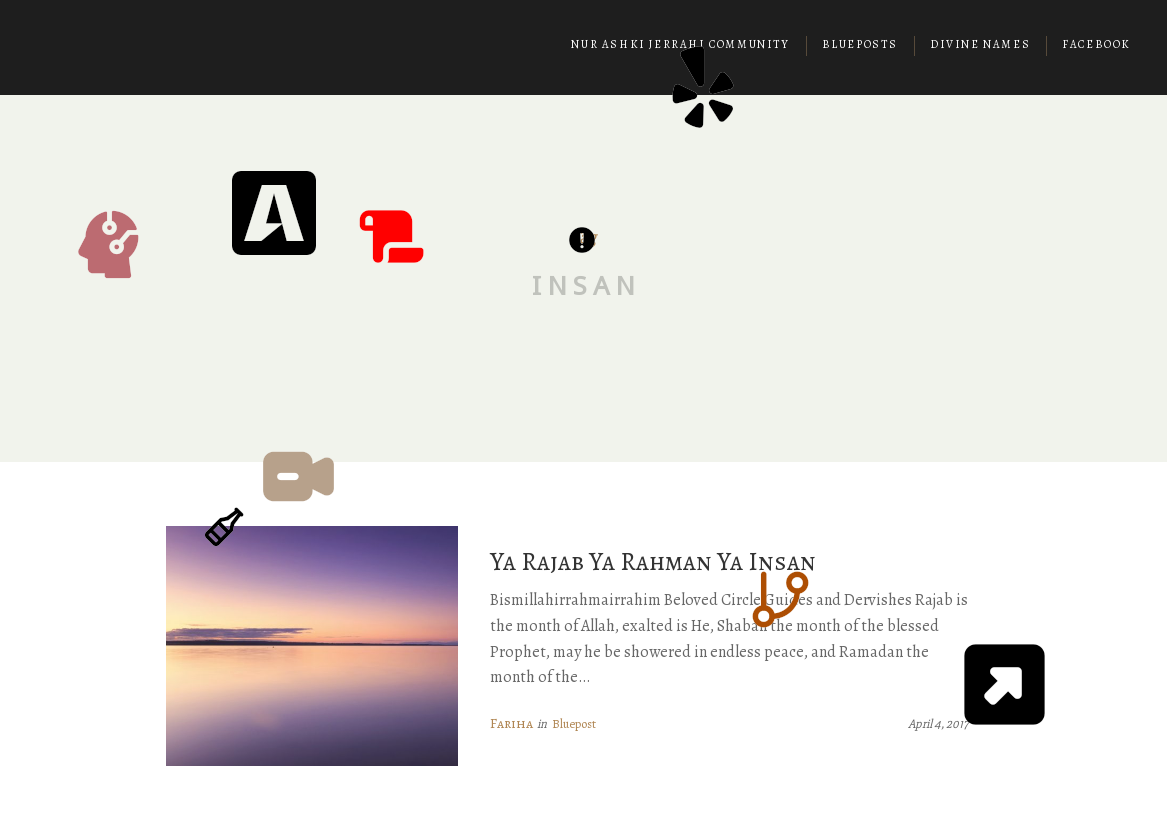  I want to click on open the yelp app, so click(703, 87).